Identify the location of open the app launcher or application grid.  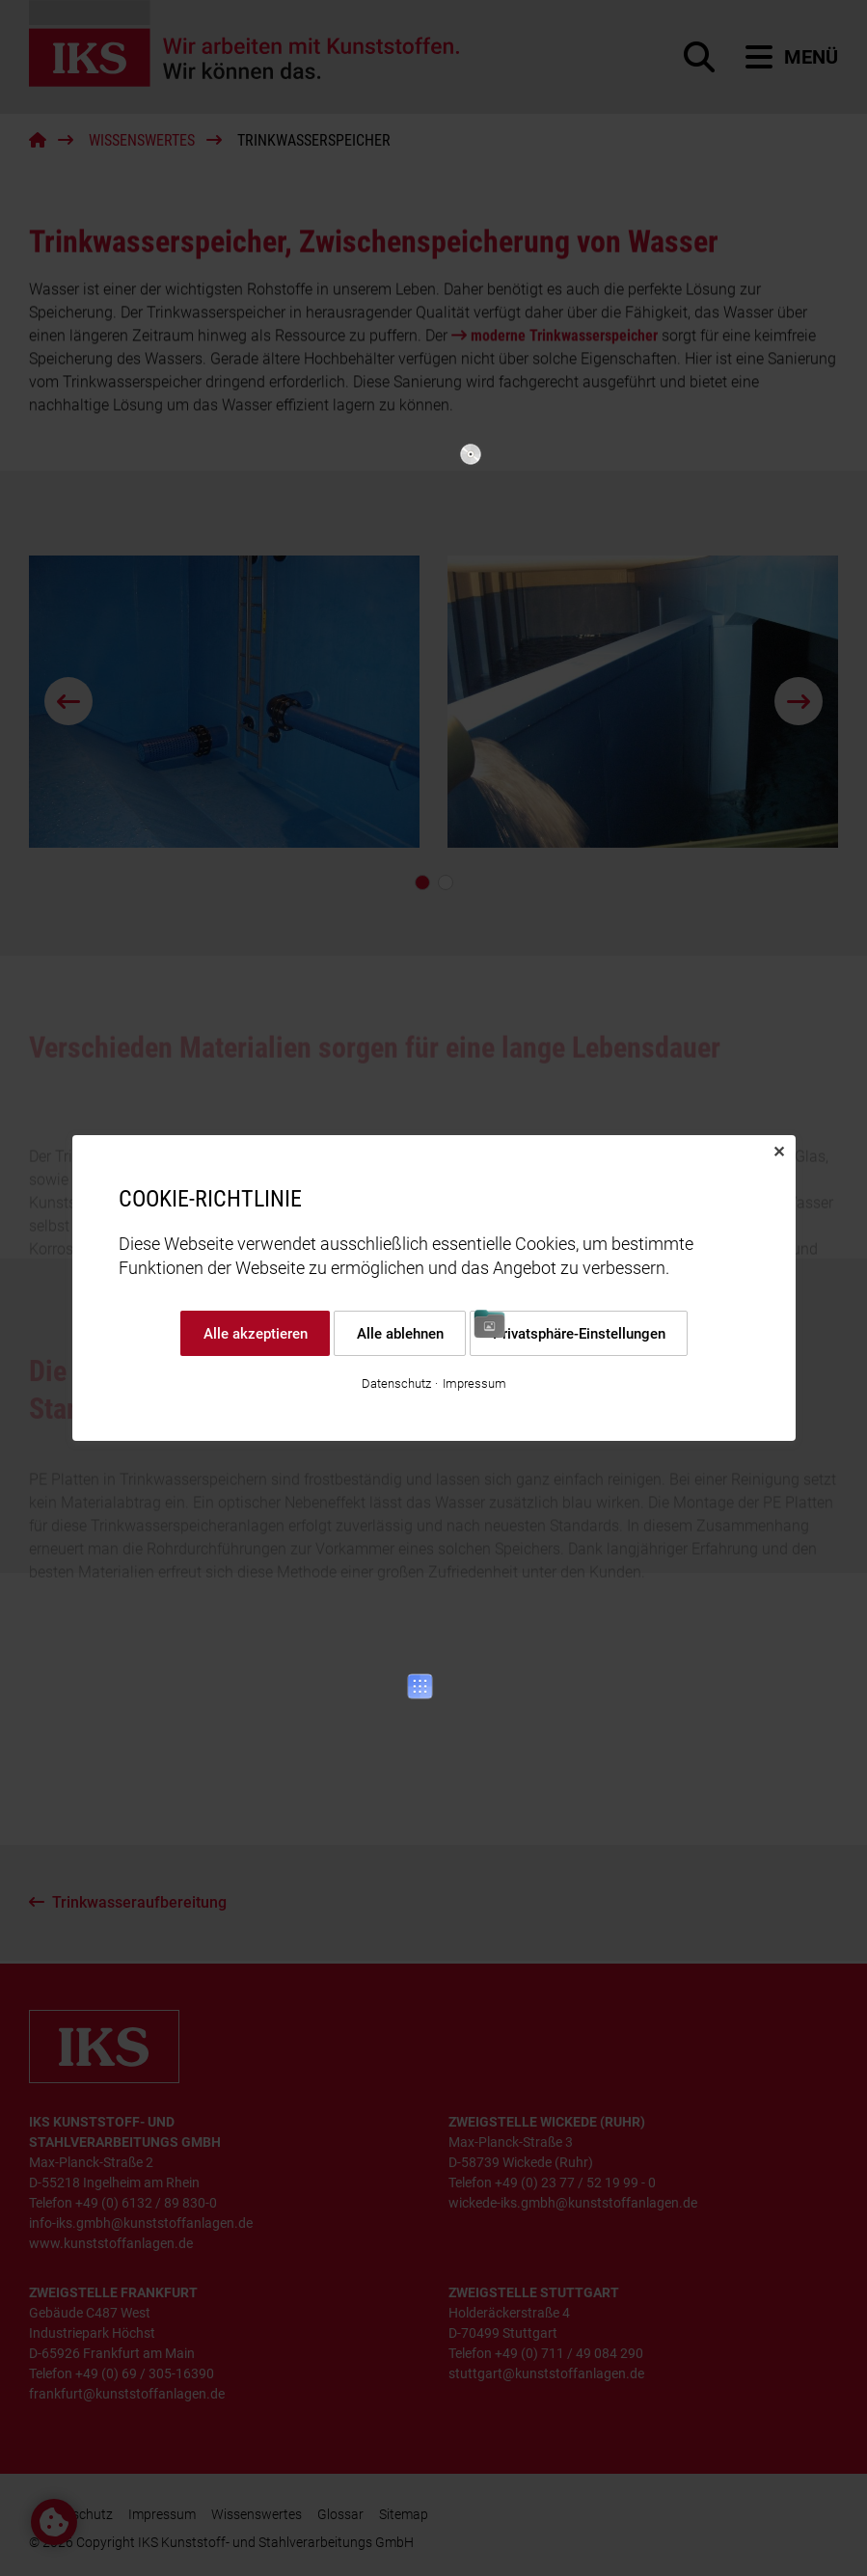
(420, 1686).